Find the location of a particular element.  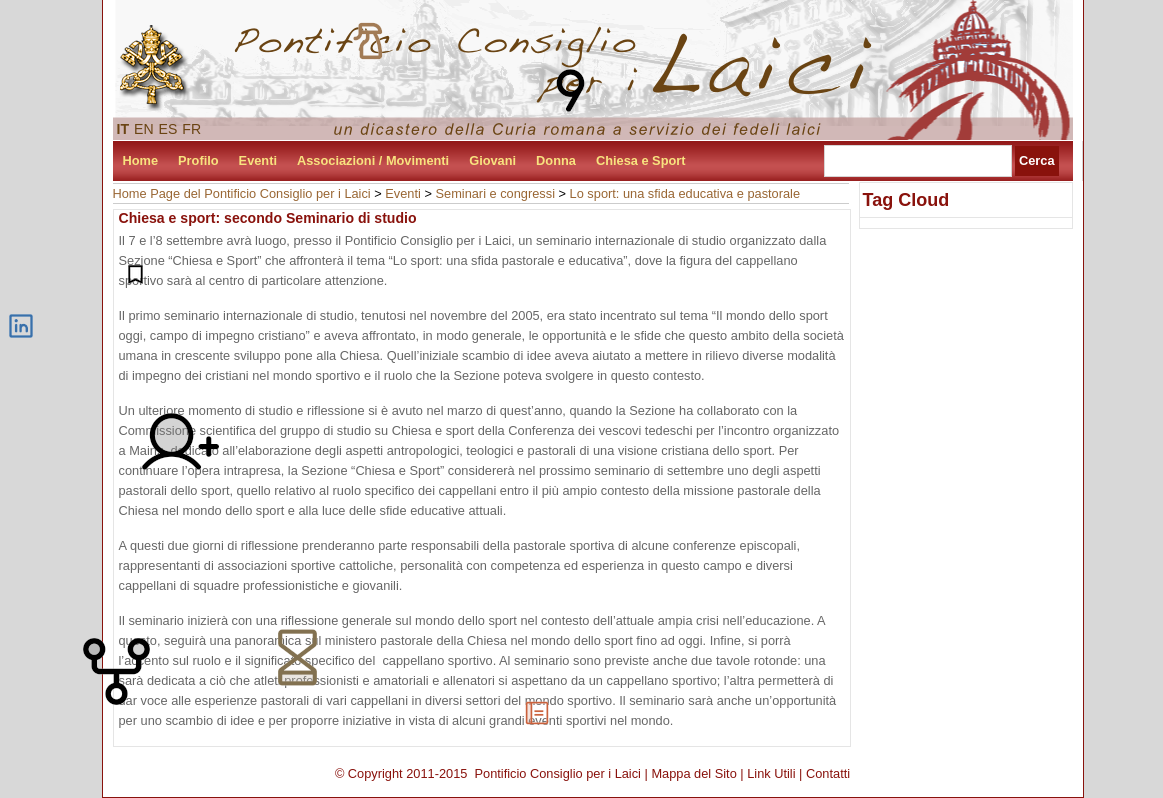

indicates the number nine in a list or sequence is located at coordinates (570, 90).